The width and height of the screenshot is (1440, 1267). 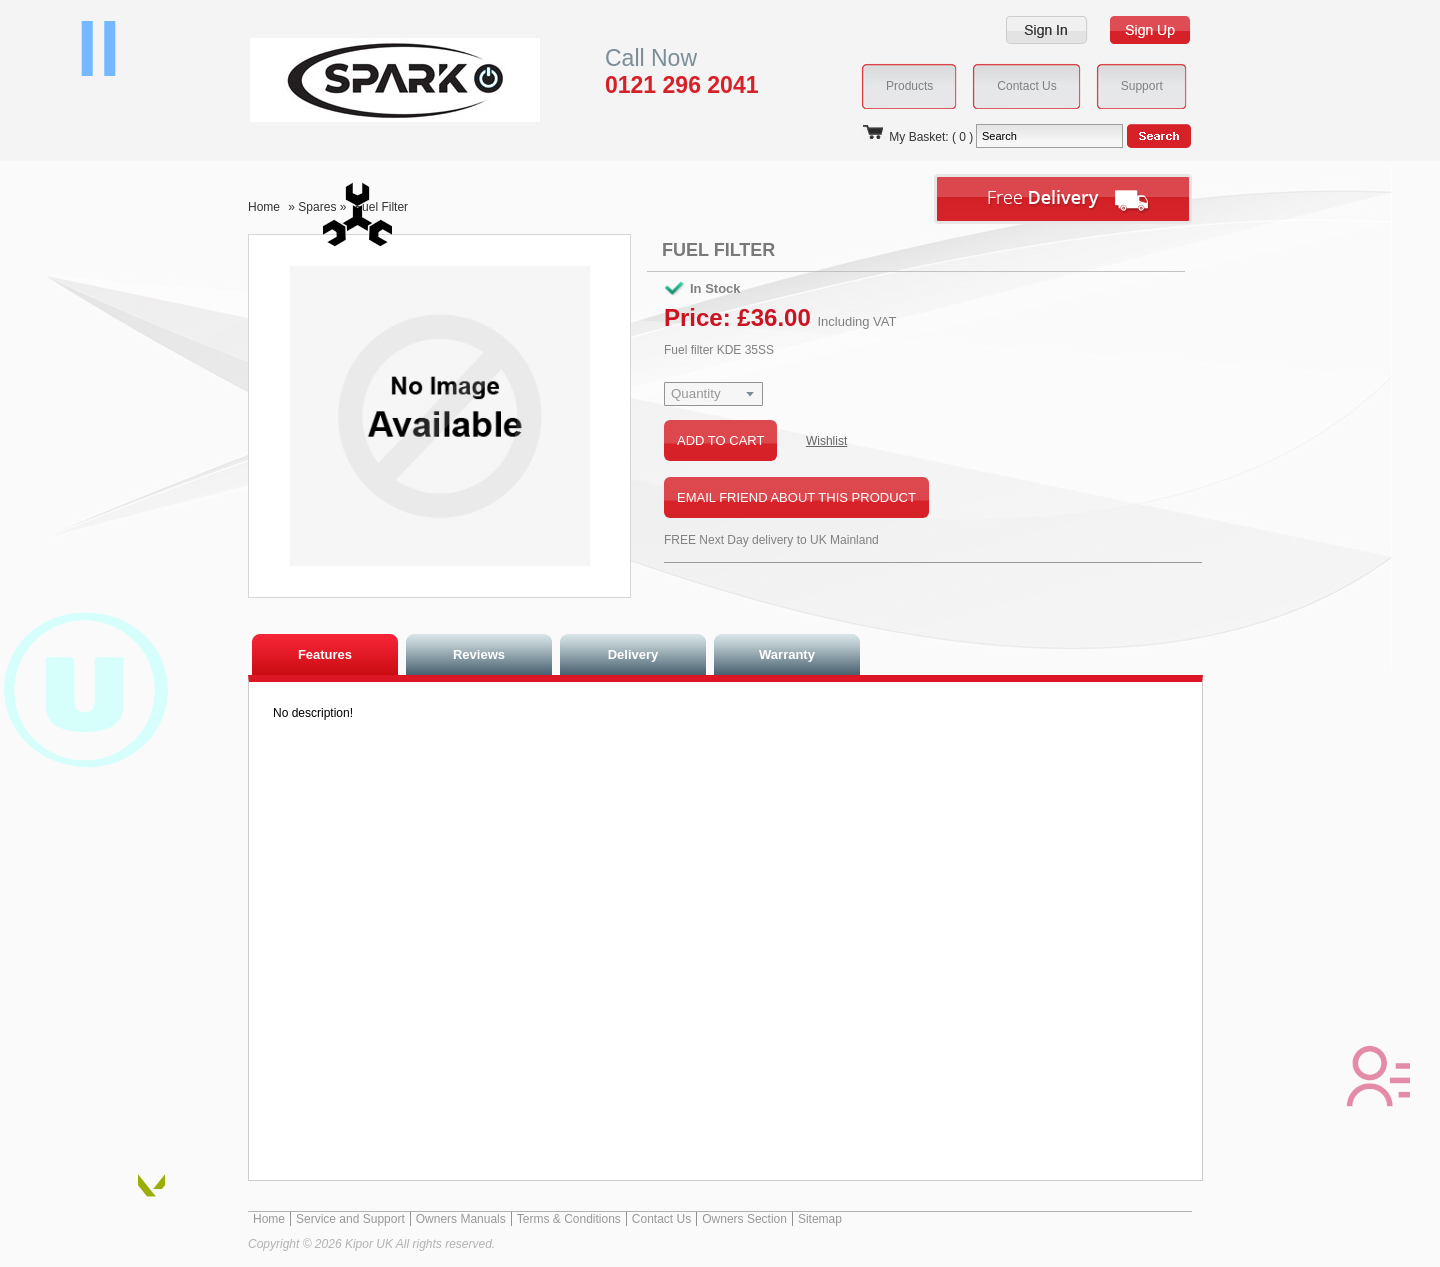 What do you see at coordinates (357, 214) in the screenshot?
I see `google cloud spanner database service logo` at bounding box center [357, 214].